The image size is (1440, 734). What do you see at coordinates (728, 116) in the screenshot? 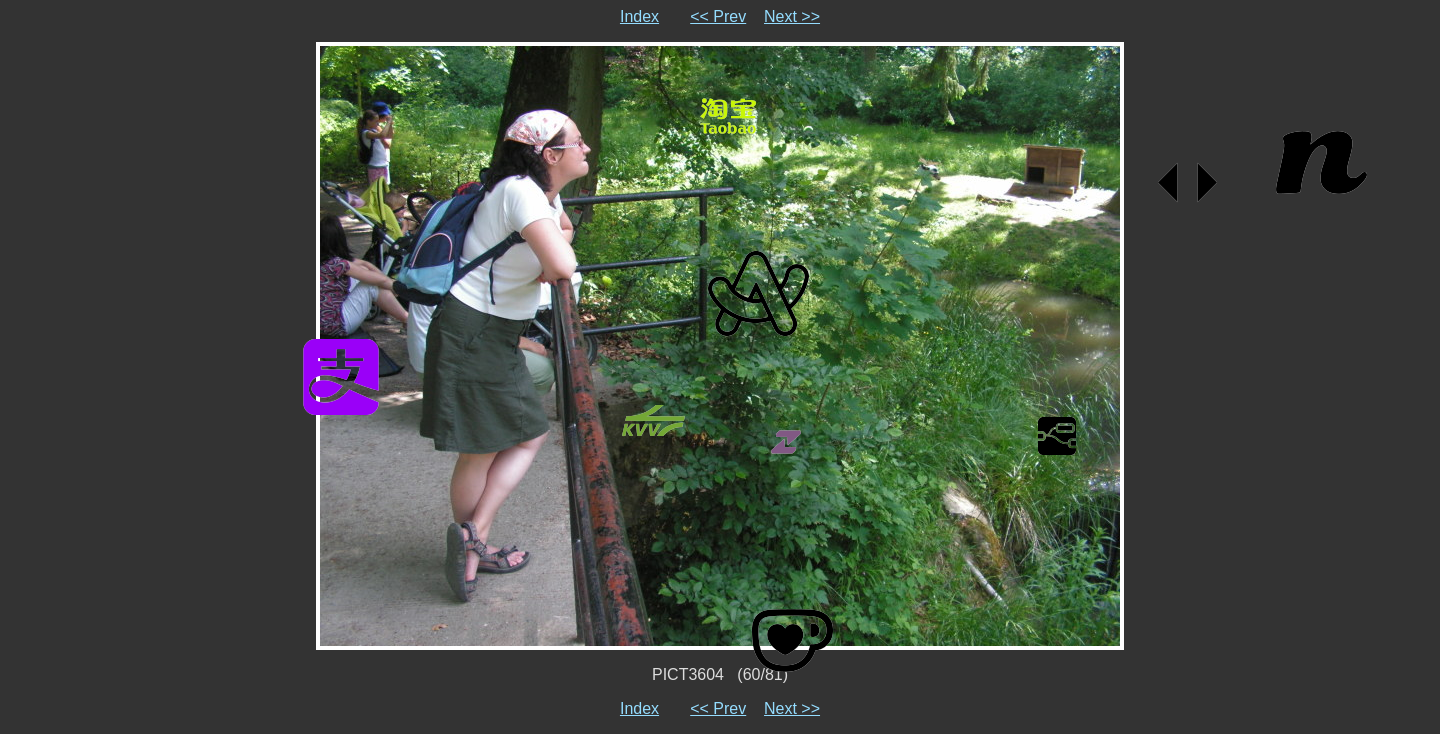
I see `open the Taobao shopping app` at bounding box center [728, 116].